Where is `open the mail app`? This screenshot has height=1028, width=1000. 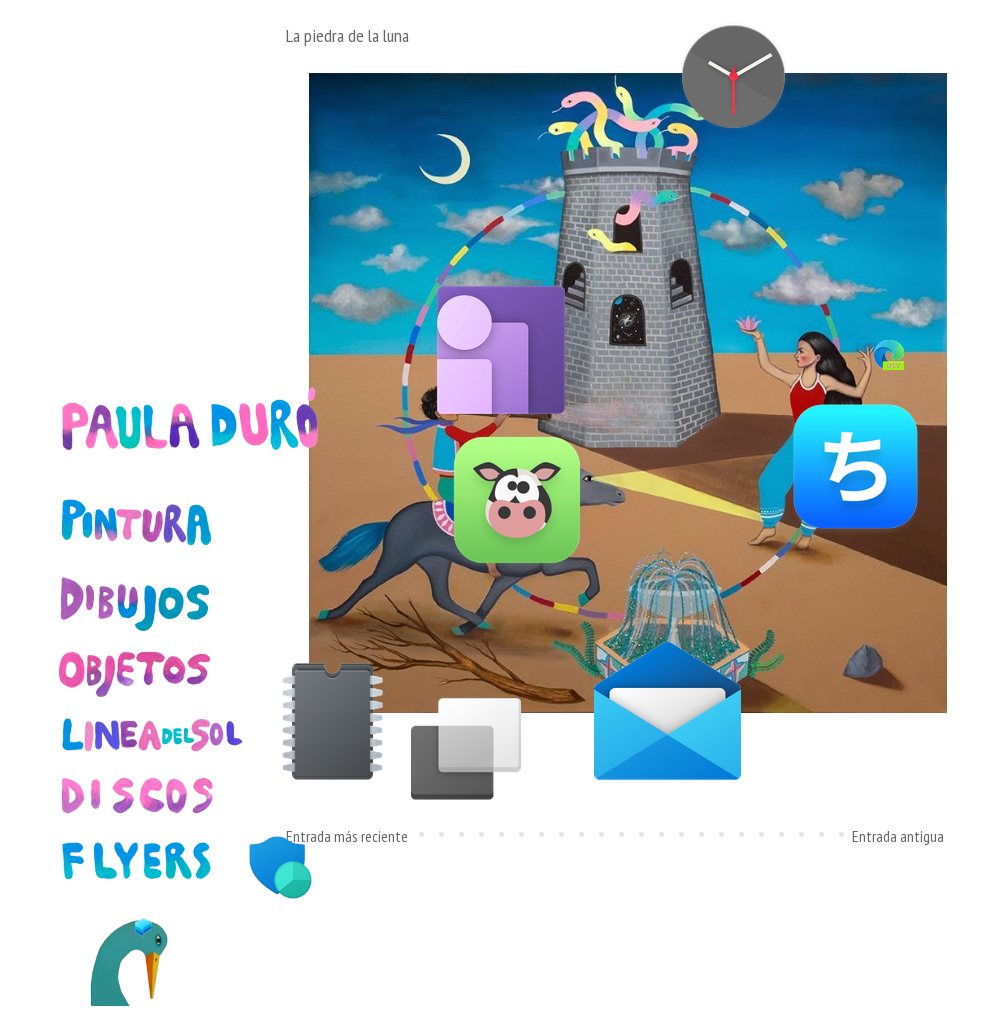
open the mail app is located at coordinates (667, 715).